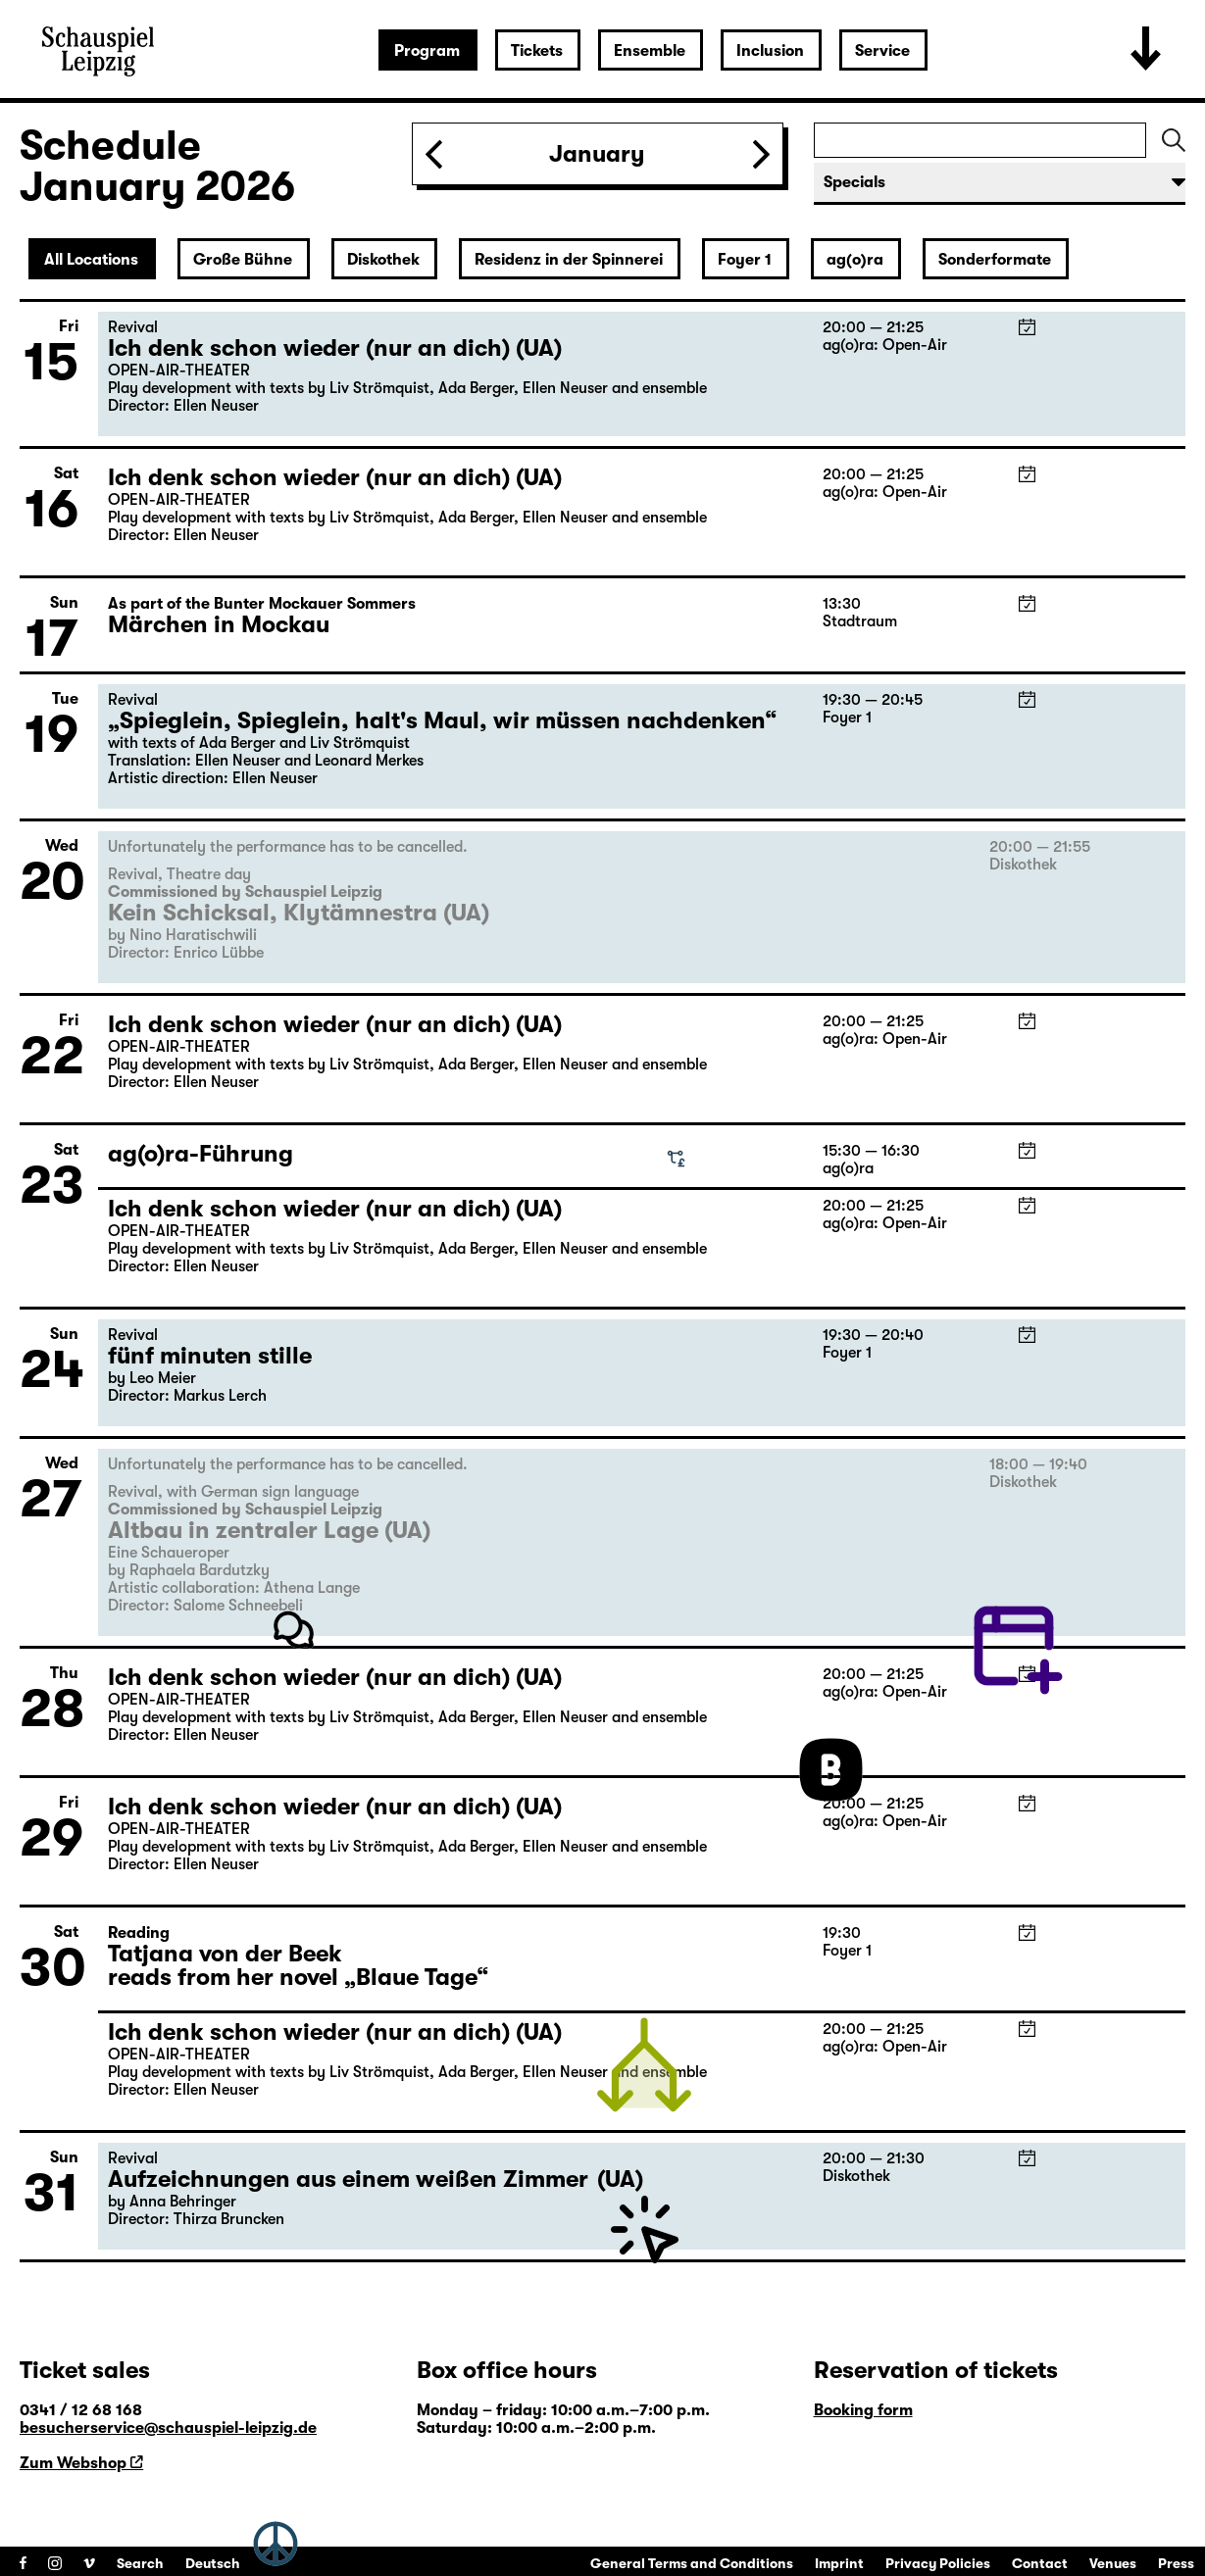  I want to click on open chat or messaging, so click(293, 1629).